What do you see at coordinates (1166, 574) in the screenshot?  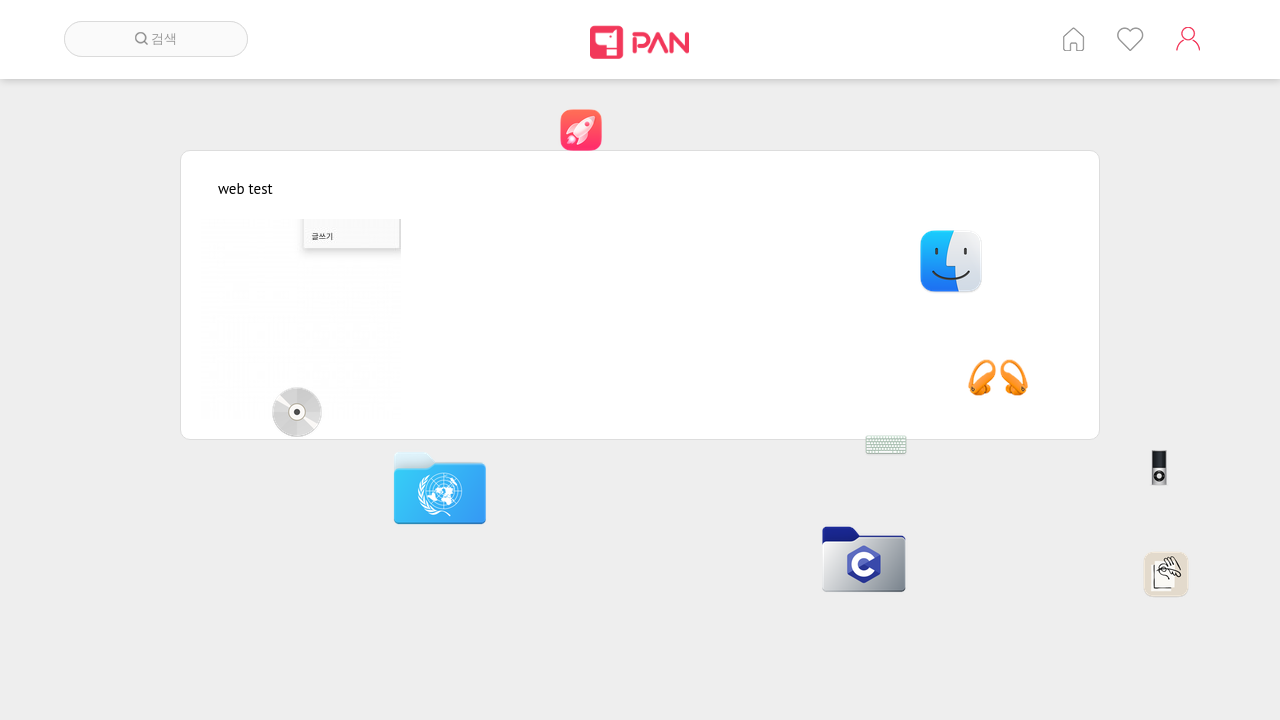 I see `open Claude Notes app` at bounding box center [1166, 574].